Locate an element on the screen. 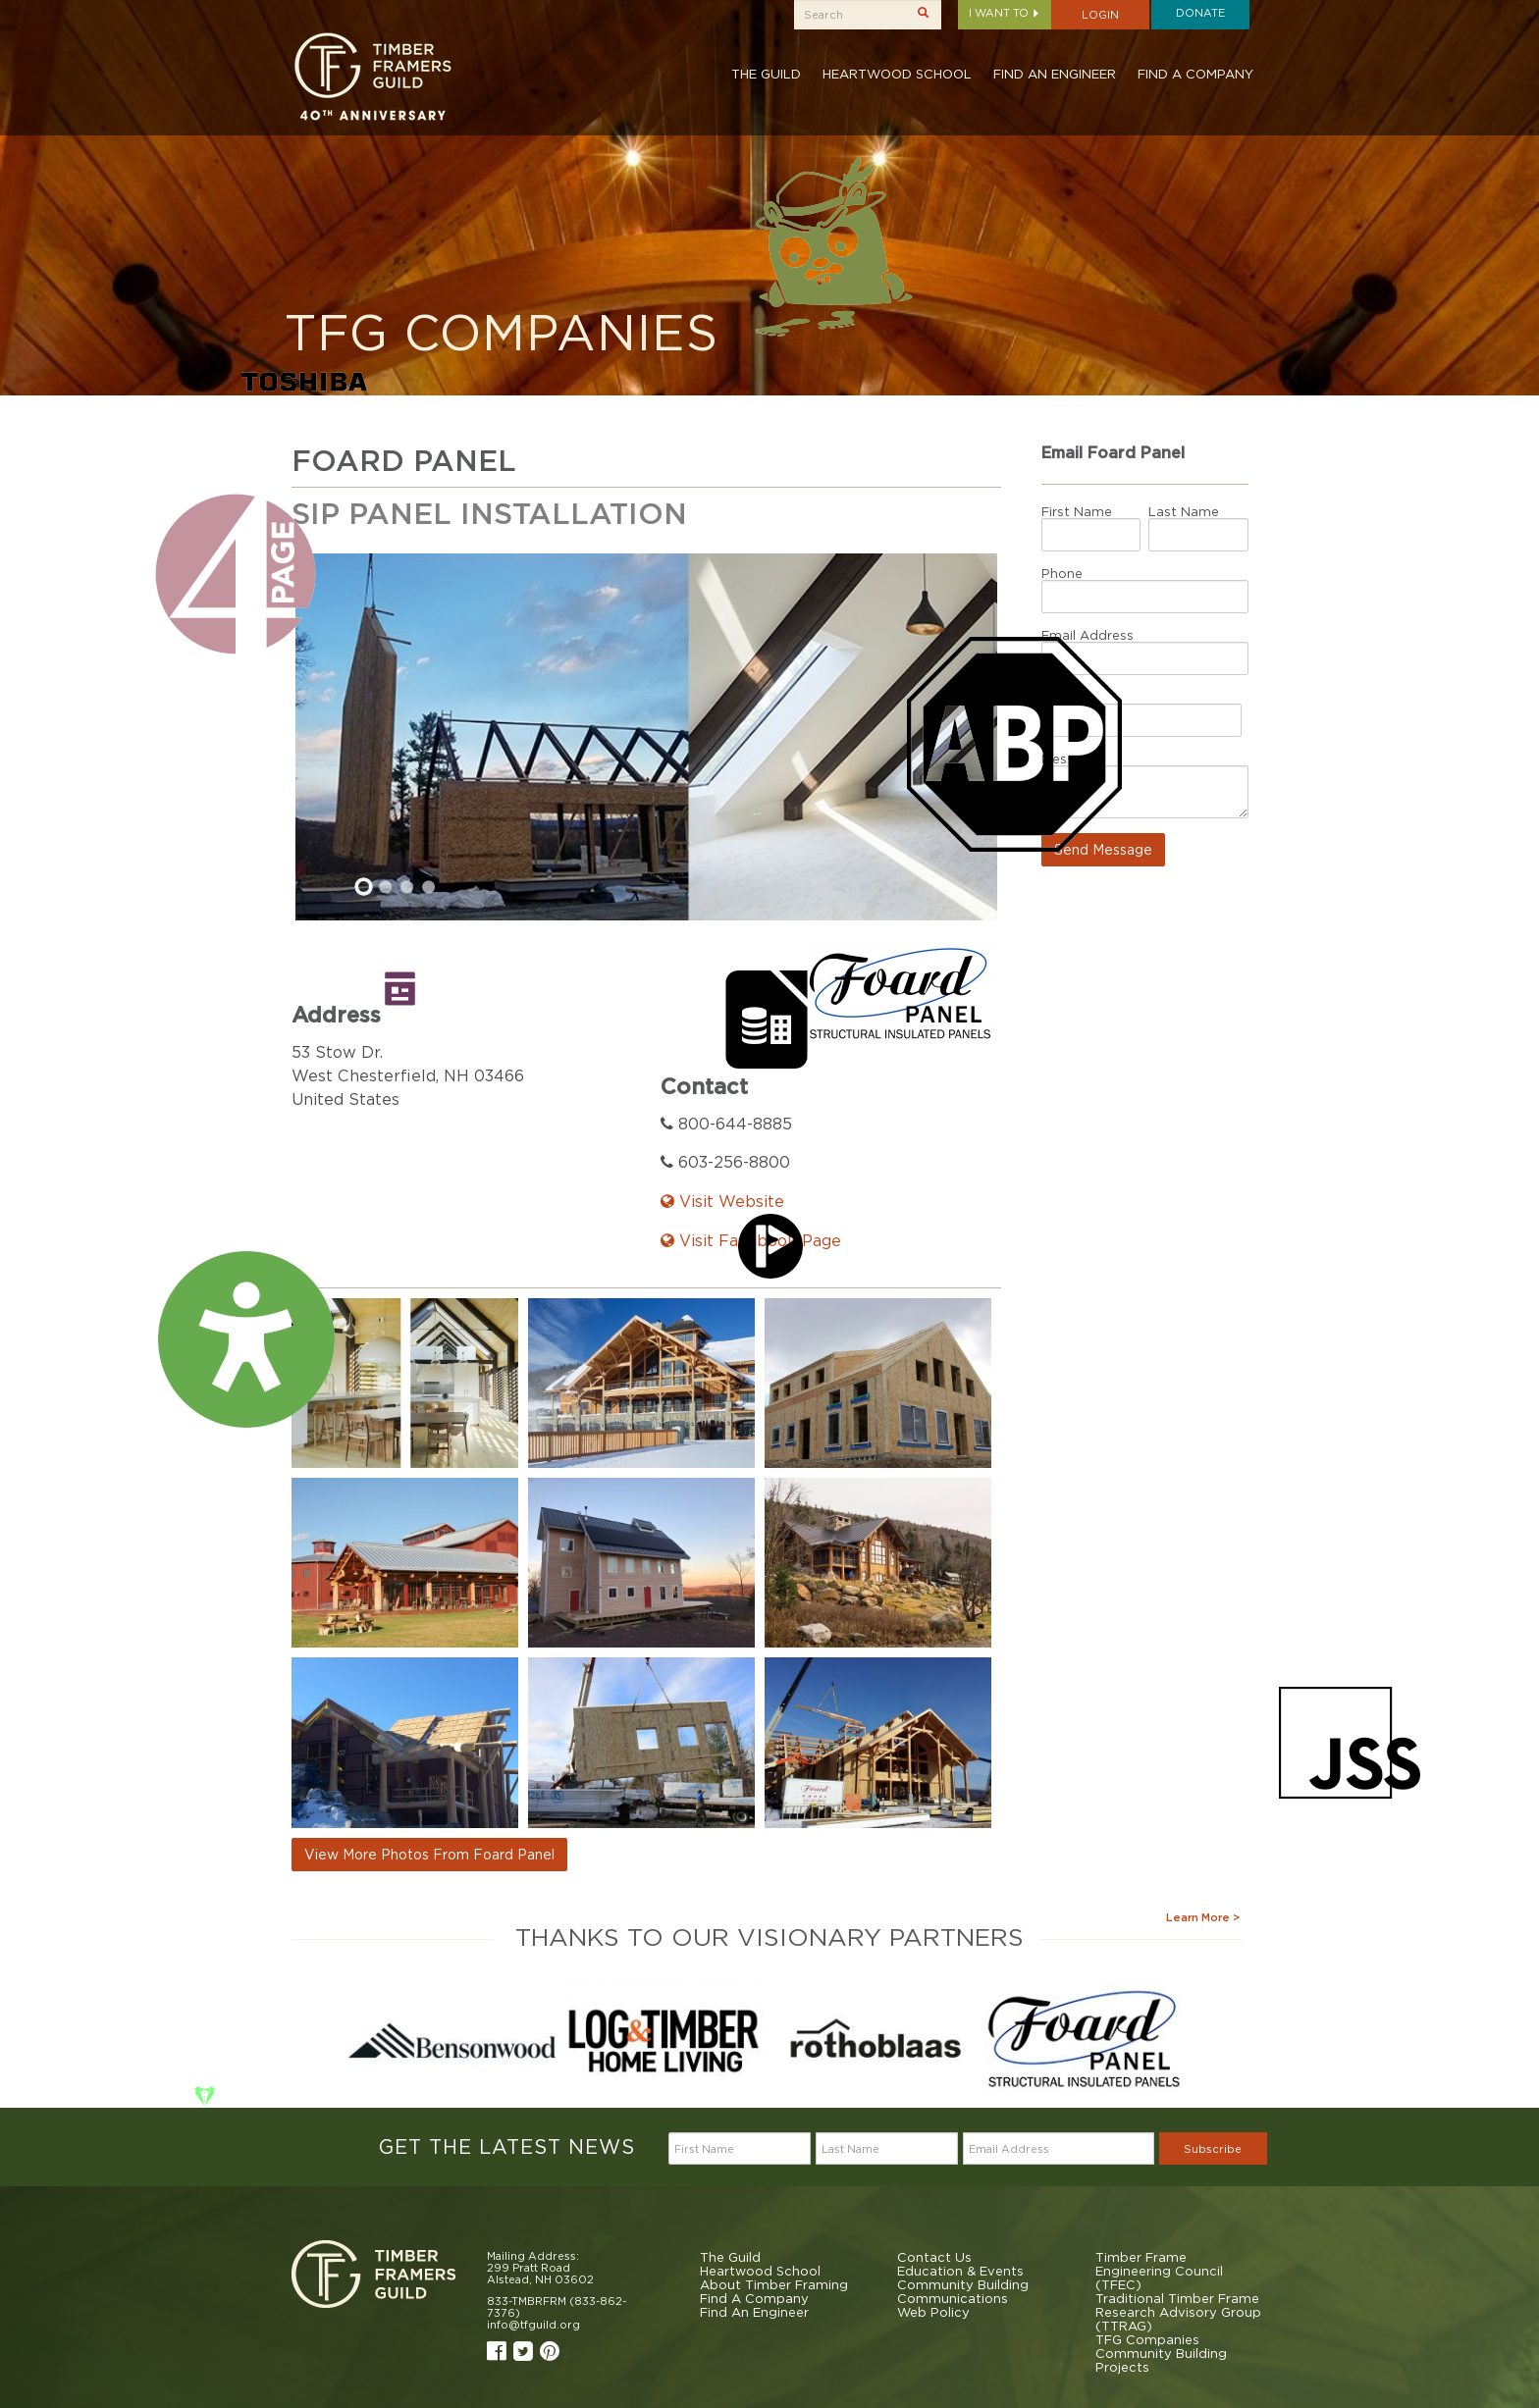  Toshiba brand logo is located at coordinates (304, 382).